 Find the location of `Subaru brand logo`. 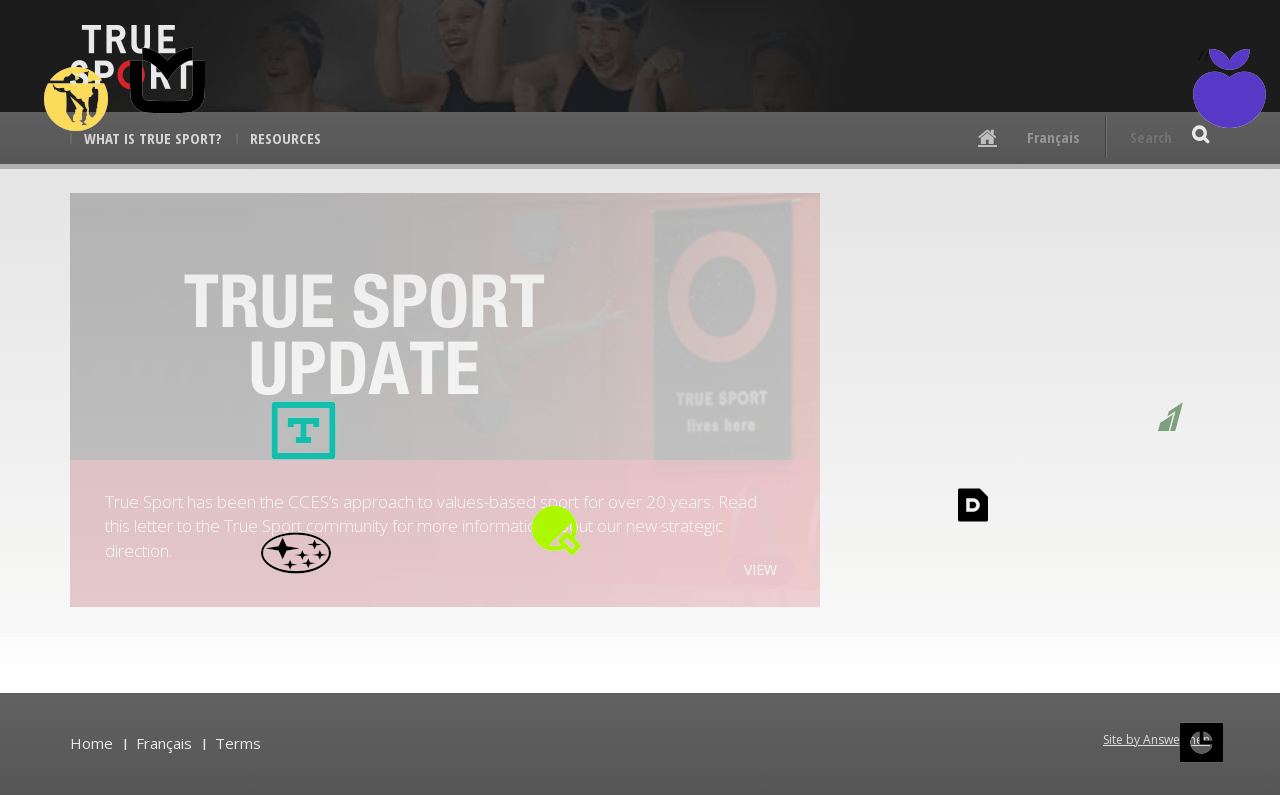

Subaru brand logo is located at coordinates (296, 553).